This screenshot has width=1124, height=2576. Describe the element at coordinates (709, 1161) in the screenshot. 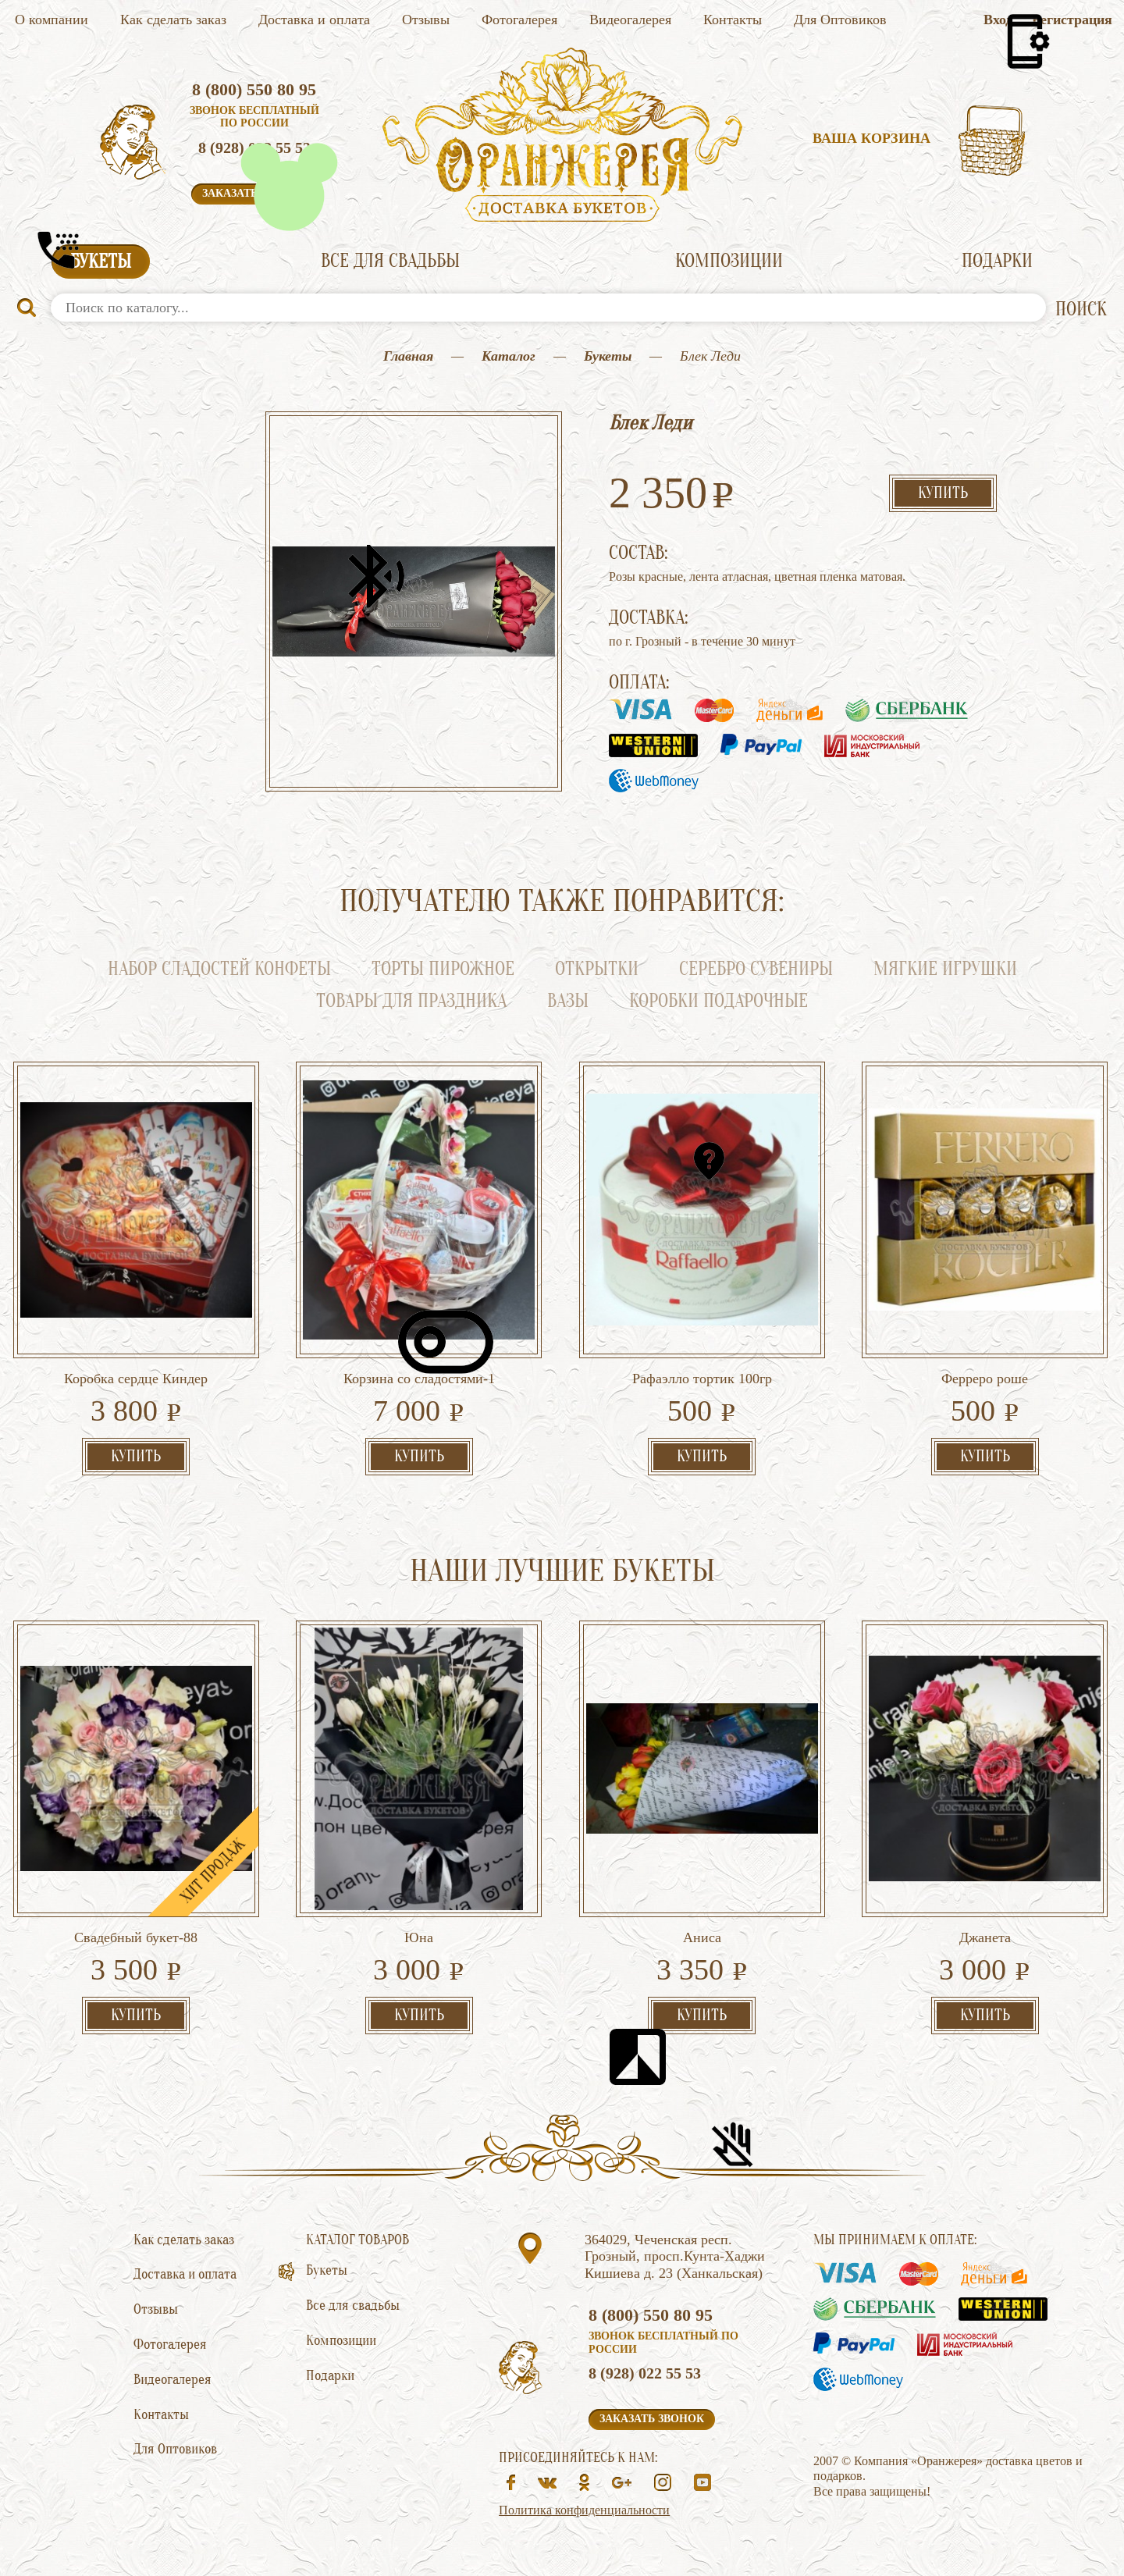

I see `unknown or unverified location` at that location.